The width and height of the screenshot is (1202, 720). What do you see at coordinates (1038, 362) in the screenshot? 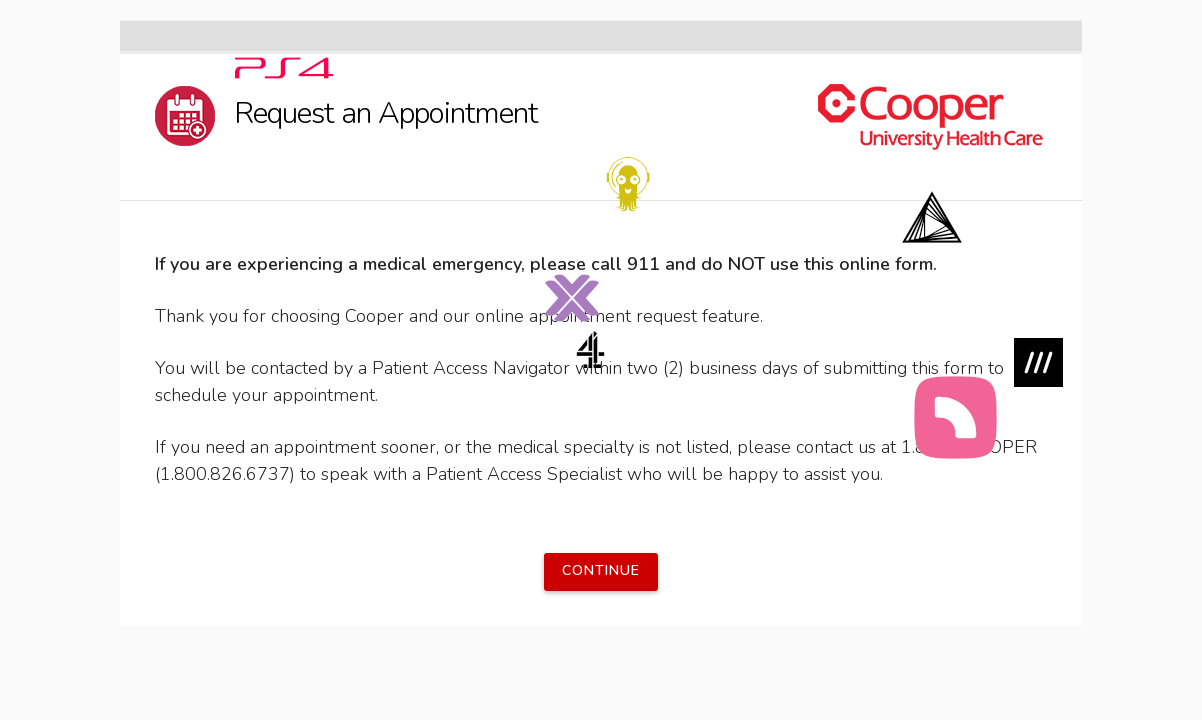
I see `open the what3words location app` at bounding box center [1038, 362].